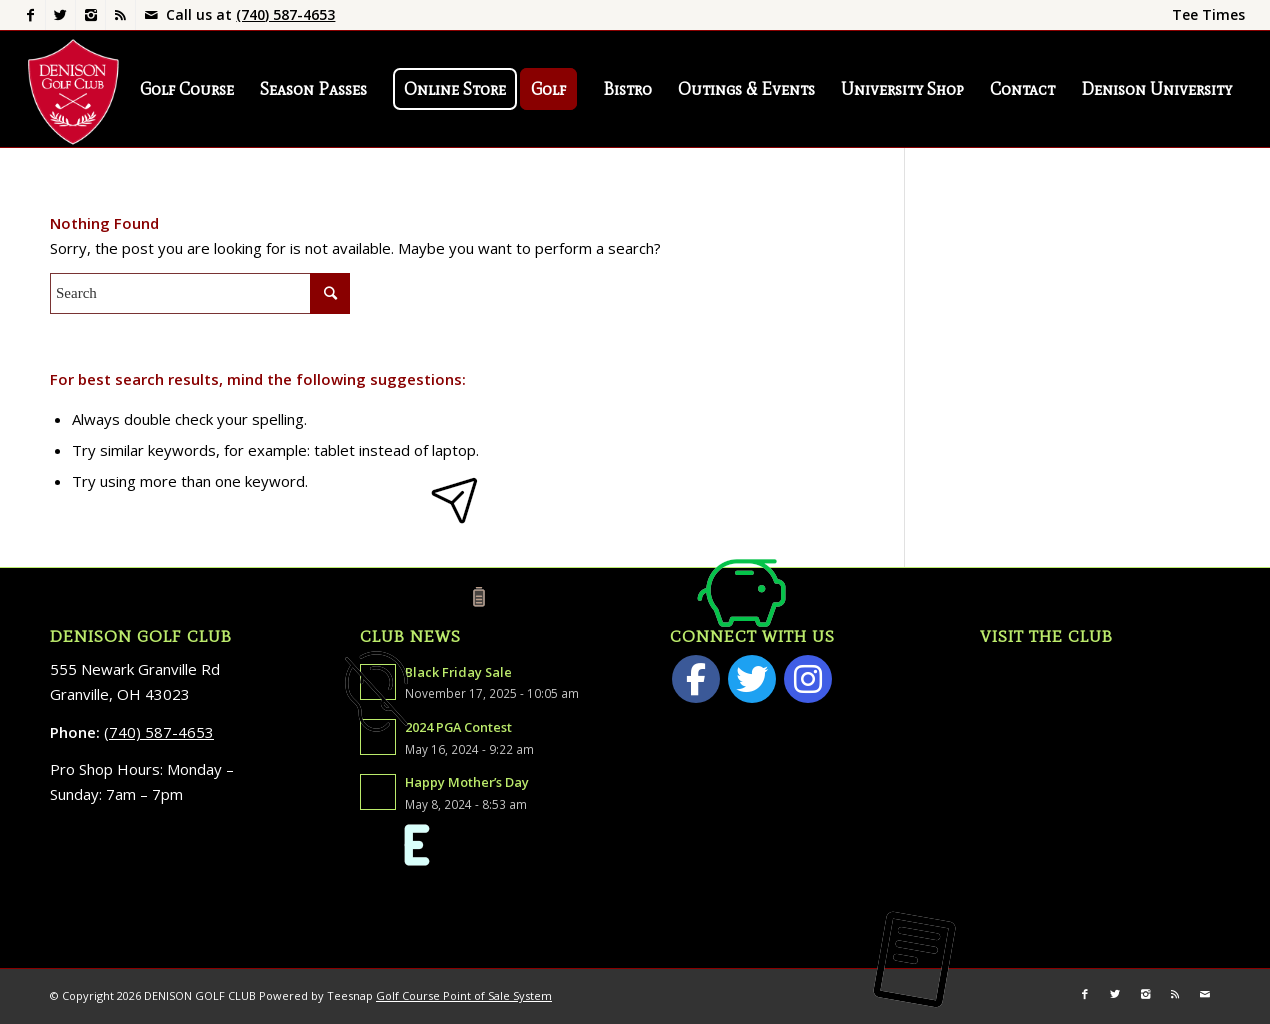 This screenshot has width=1270, height=1024. What do you see at coordinates (417, 845) in the screenshot?
I see `indicates an "E" label or category marker` at bounding box center [417, 845].